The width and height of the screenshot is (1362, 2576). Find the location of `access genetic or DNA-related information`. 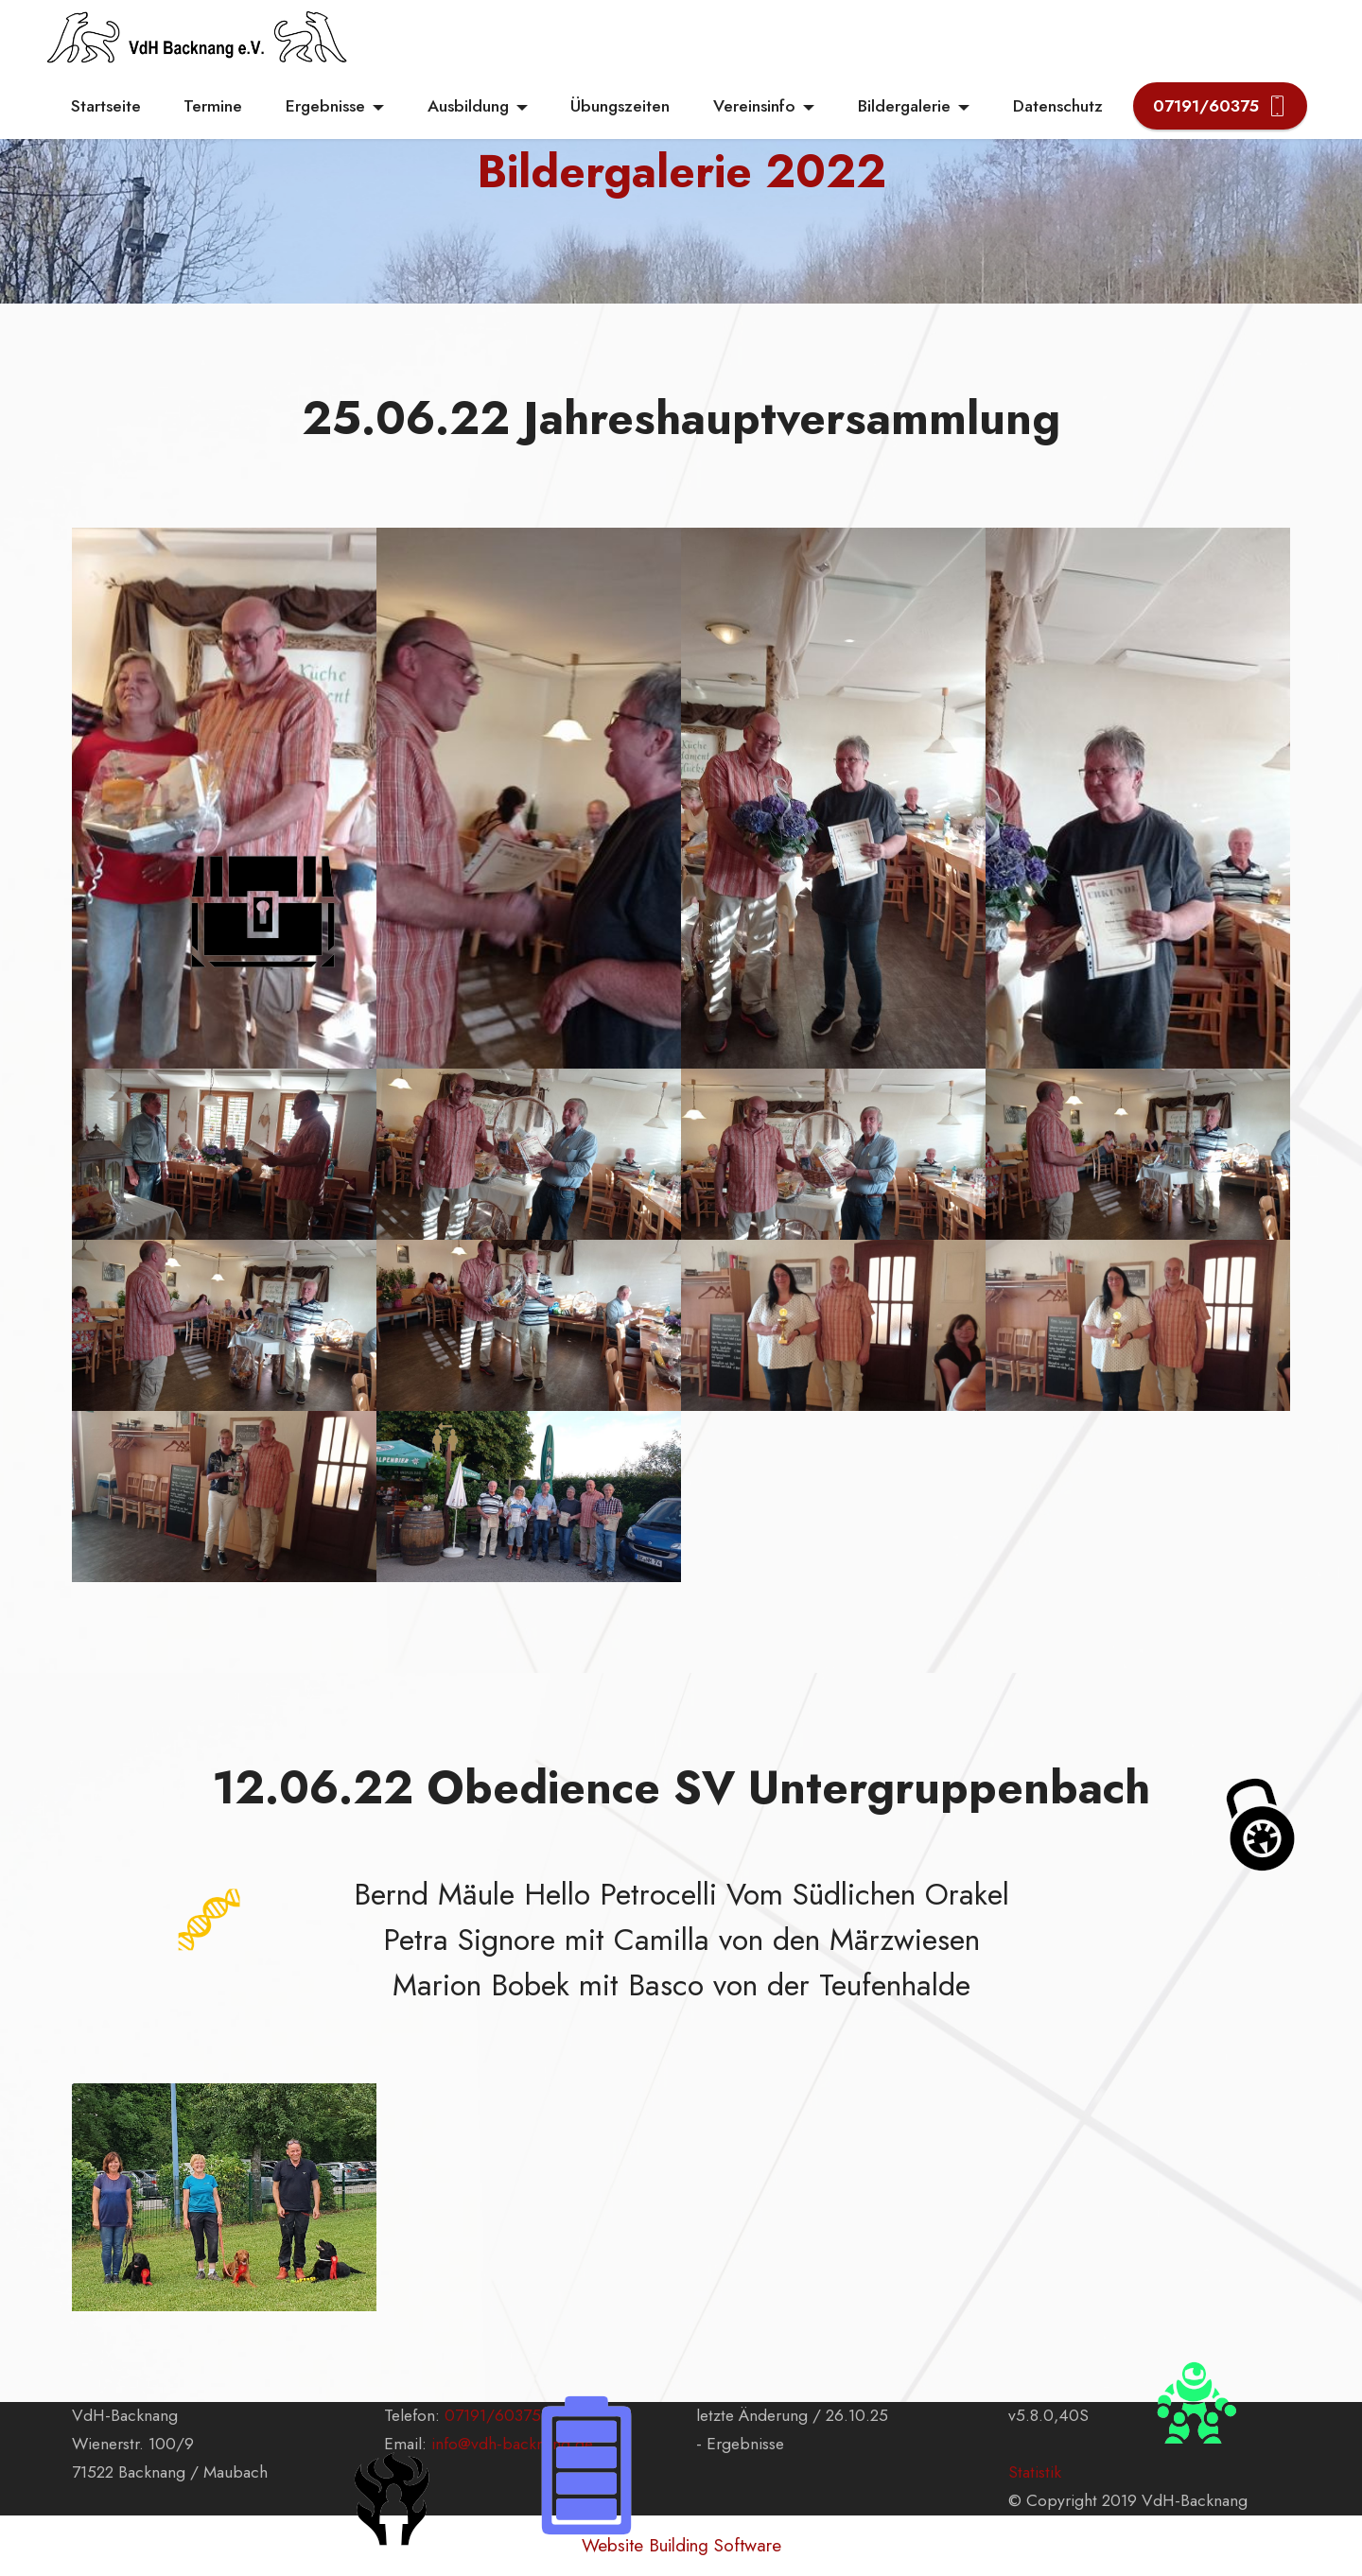

access genetic or DNA-related information is located at coordinates (209, 1920).